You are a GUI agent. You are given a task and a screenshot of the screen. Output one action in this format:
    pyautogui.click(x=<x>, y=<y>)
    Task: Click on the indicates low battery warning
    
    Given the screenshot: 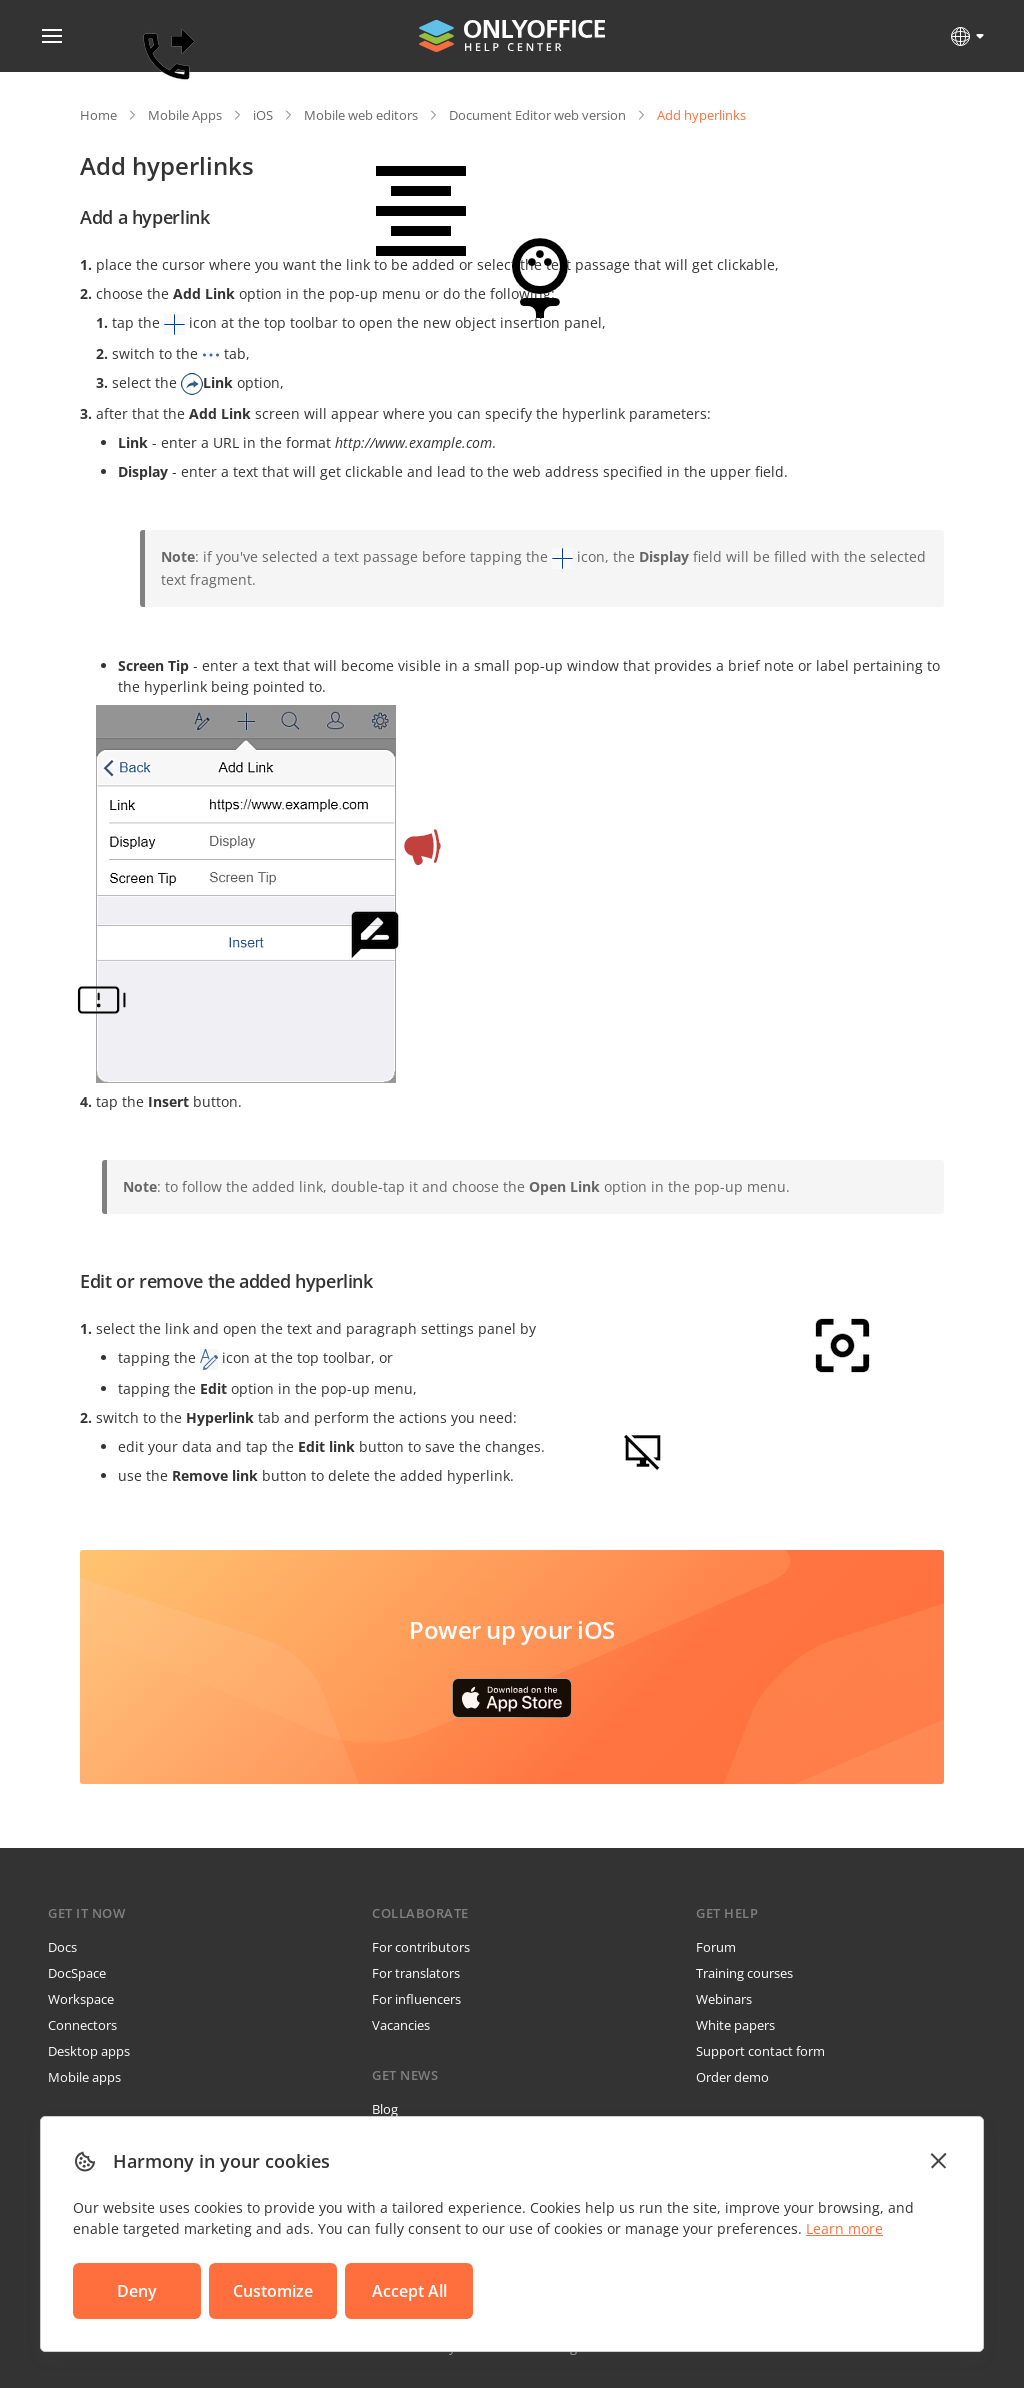 What is the action you would take?
    pyautogui.click(x=101, y=1000)
    